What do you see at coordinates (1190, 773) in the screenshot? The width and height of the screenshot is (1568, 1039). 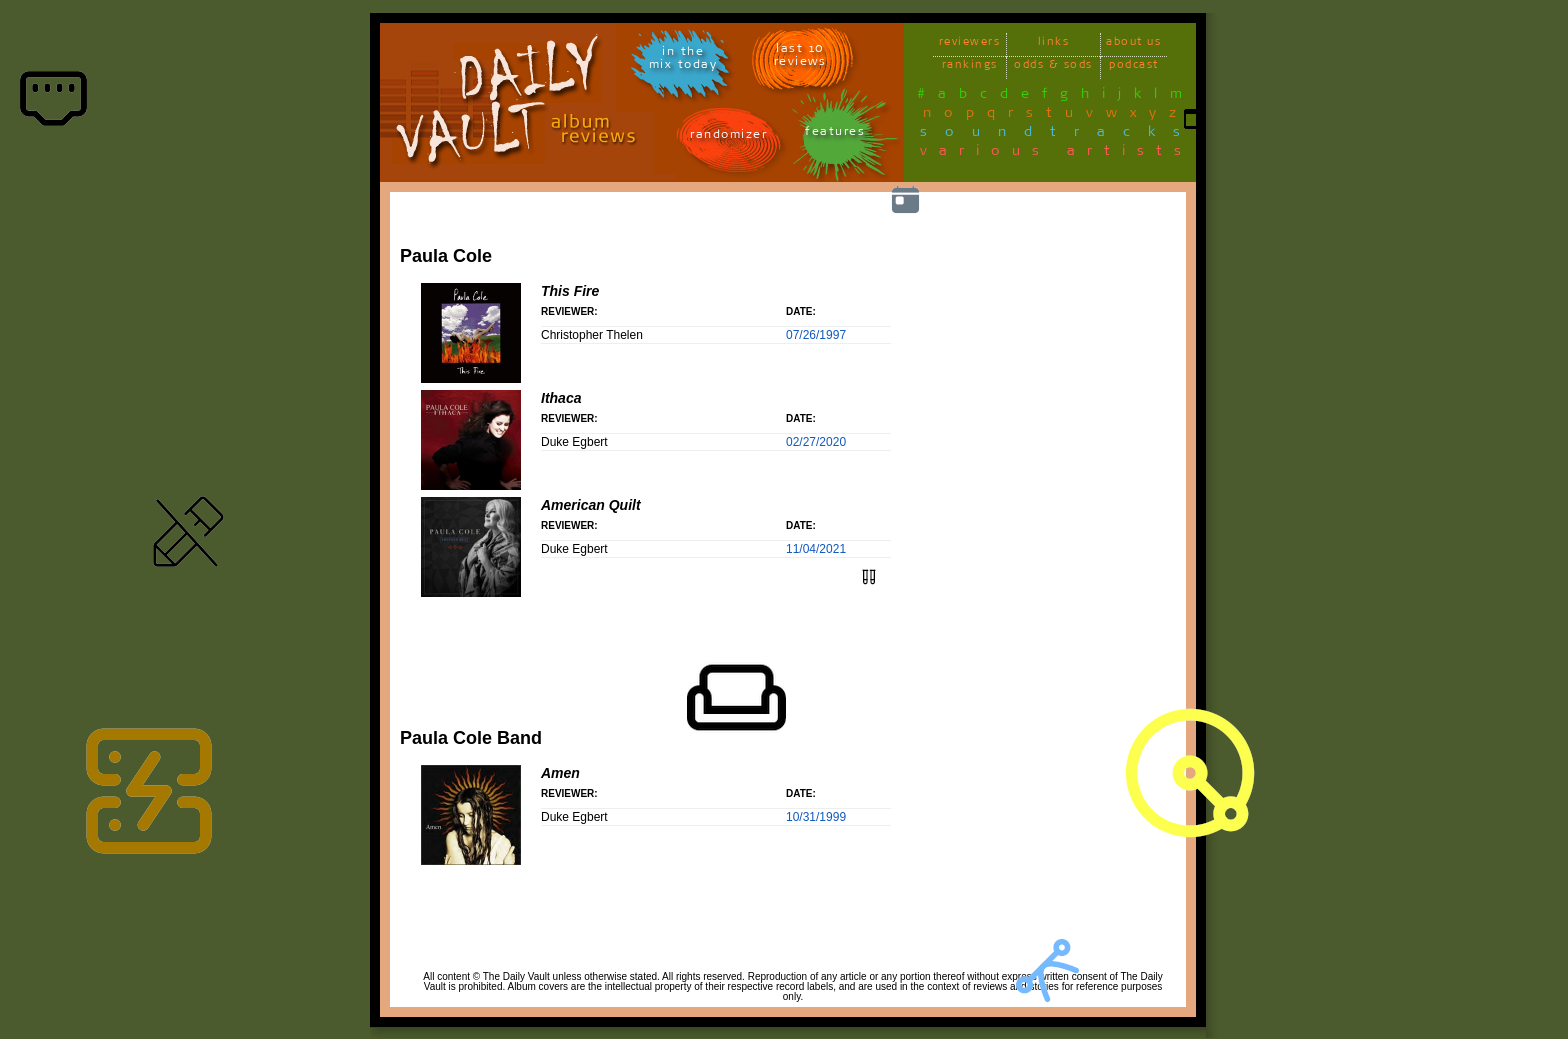 I see `adjust search radius or distance` at bounding box center [1190, 773].